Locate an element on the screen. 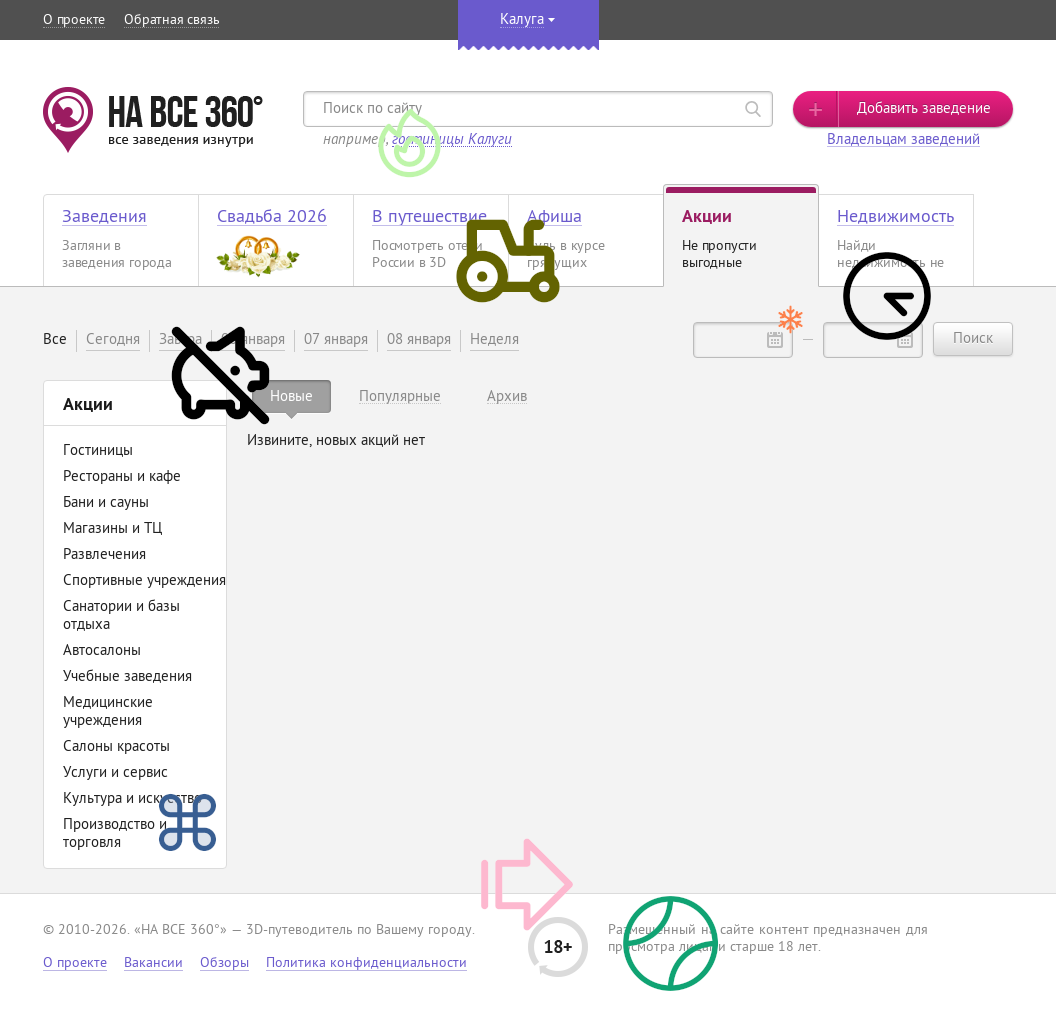 The image size is (1056, 1021). indicates trending or popular content is located at coordinates (409, 143).